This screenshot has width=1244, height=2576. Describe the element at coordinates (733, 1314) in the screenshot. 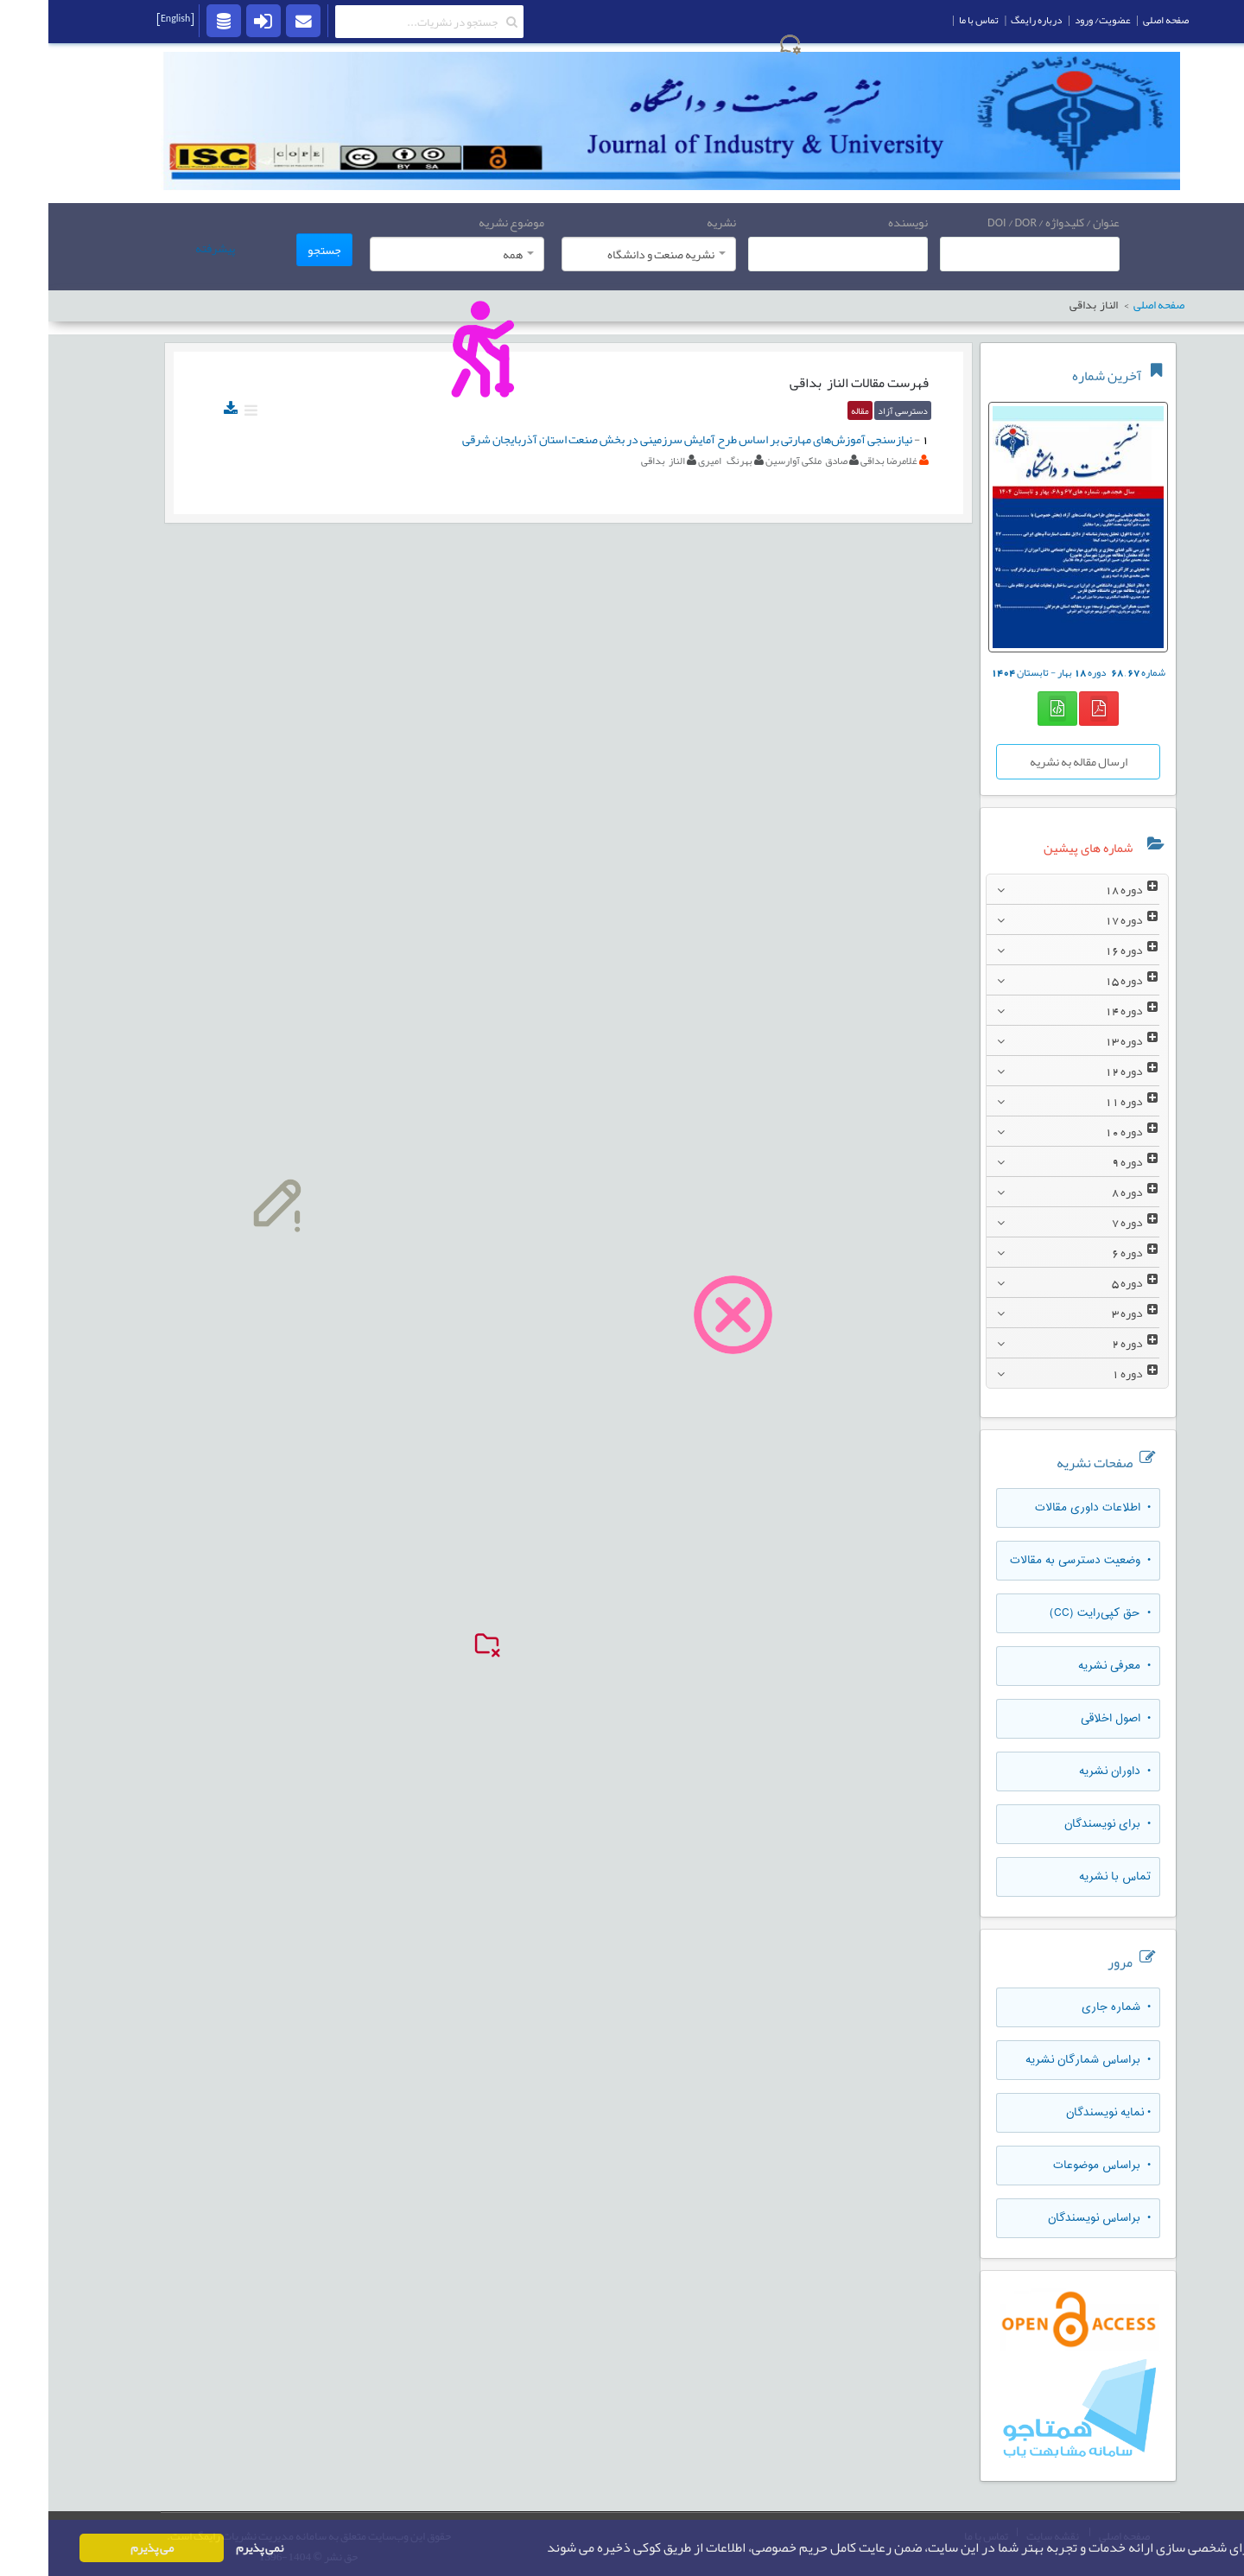

I see `playstation cross button symbol` at that location.